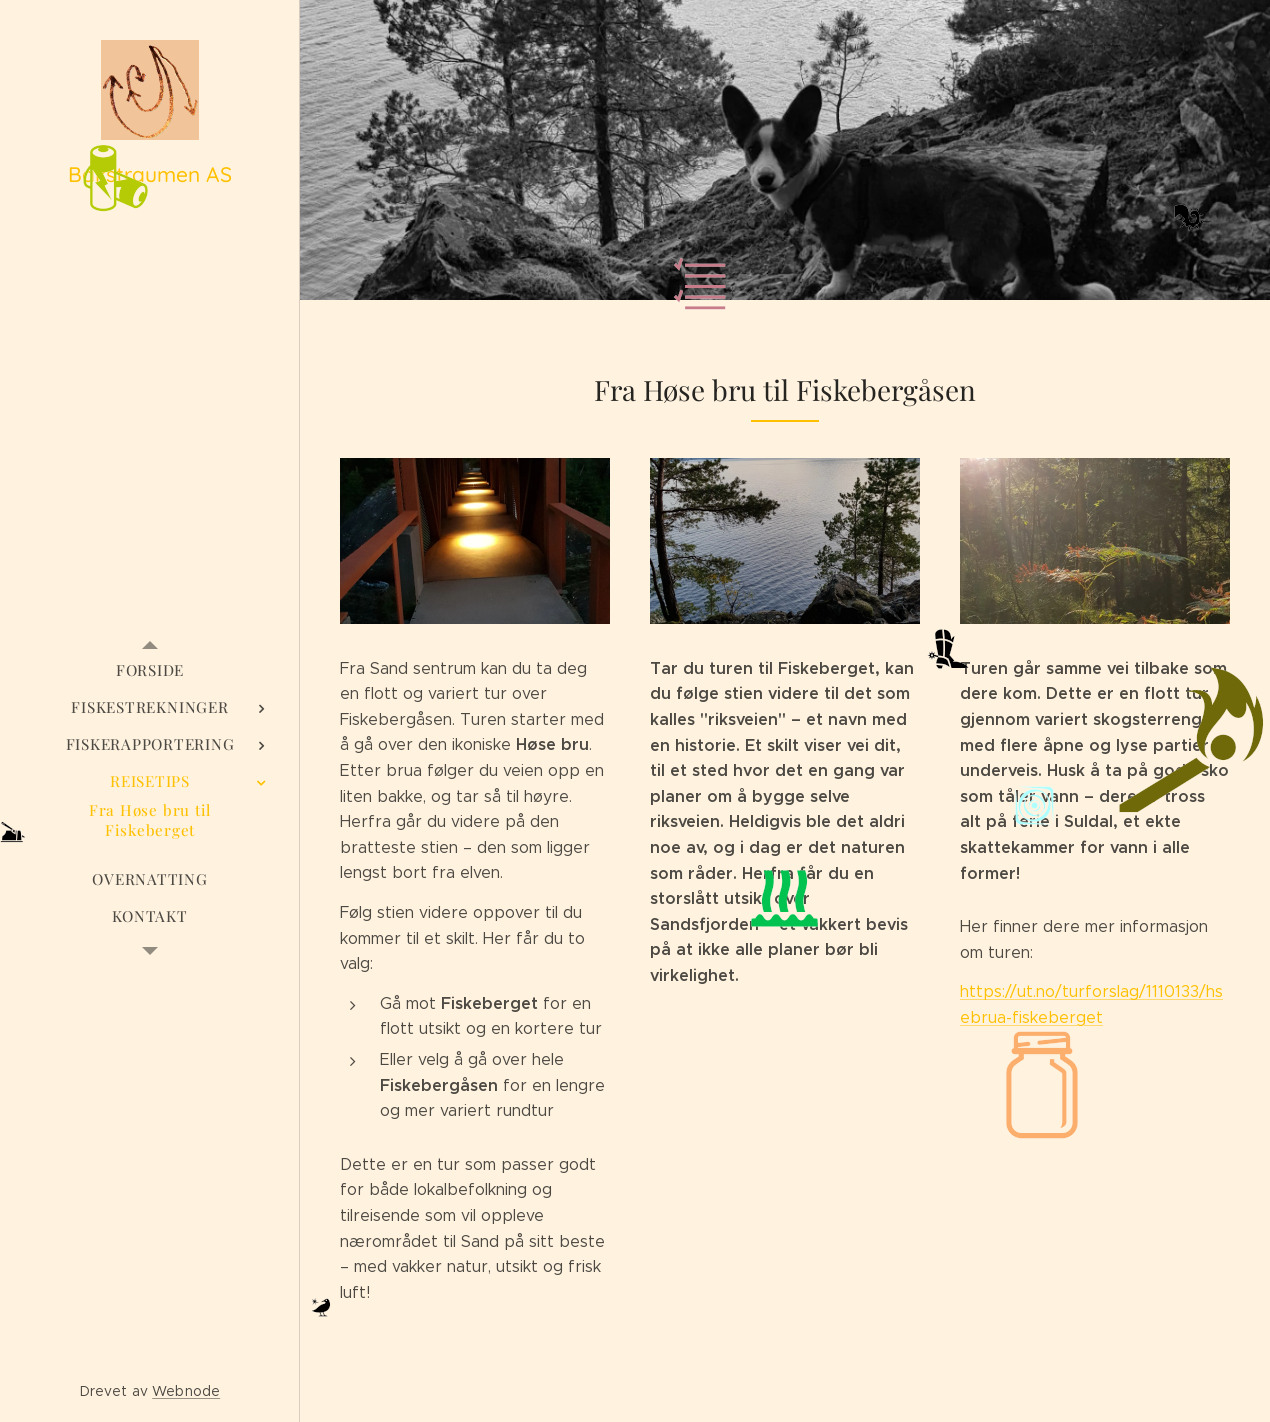 This screenshot has width=1270, height=1422. I want to click on ignite or start a fire feature, so click(1192, 740).